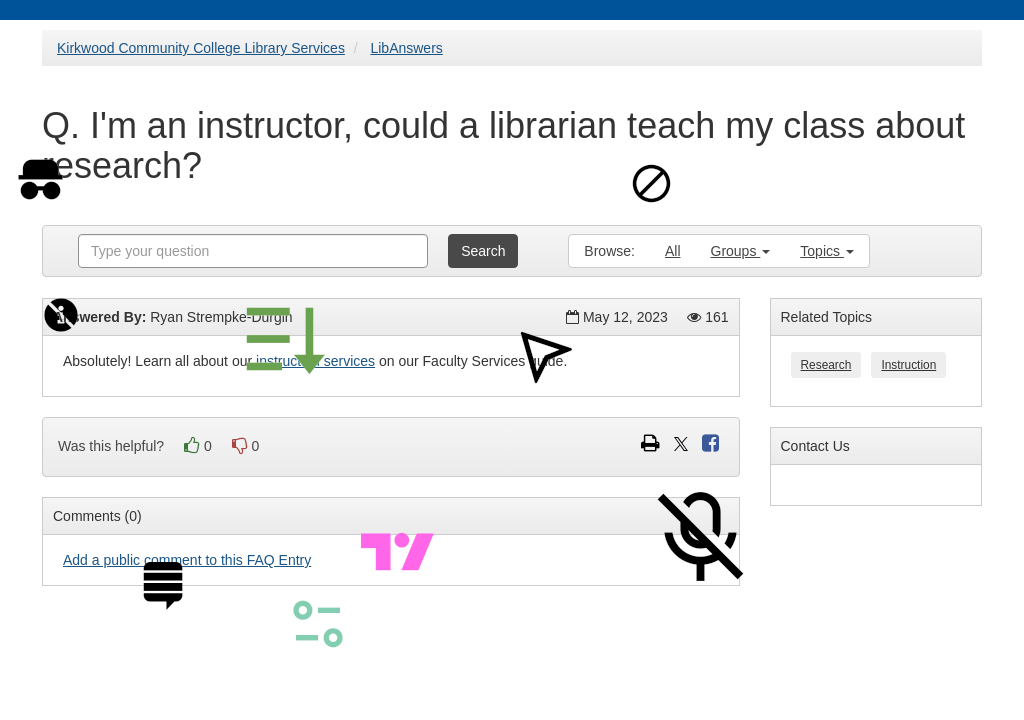  What do you see at coordinates (318, 624) in the screenshot?
I see `adjust audio equalizer settings` at bounding box center [318, 624].